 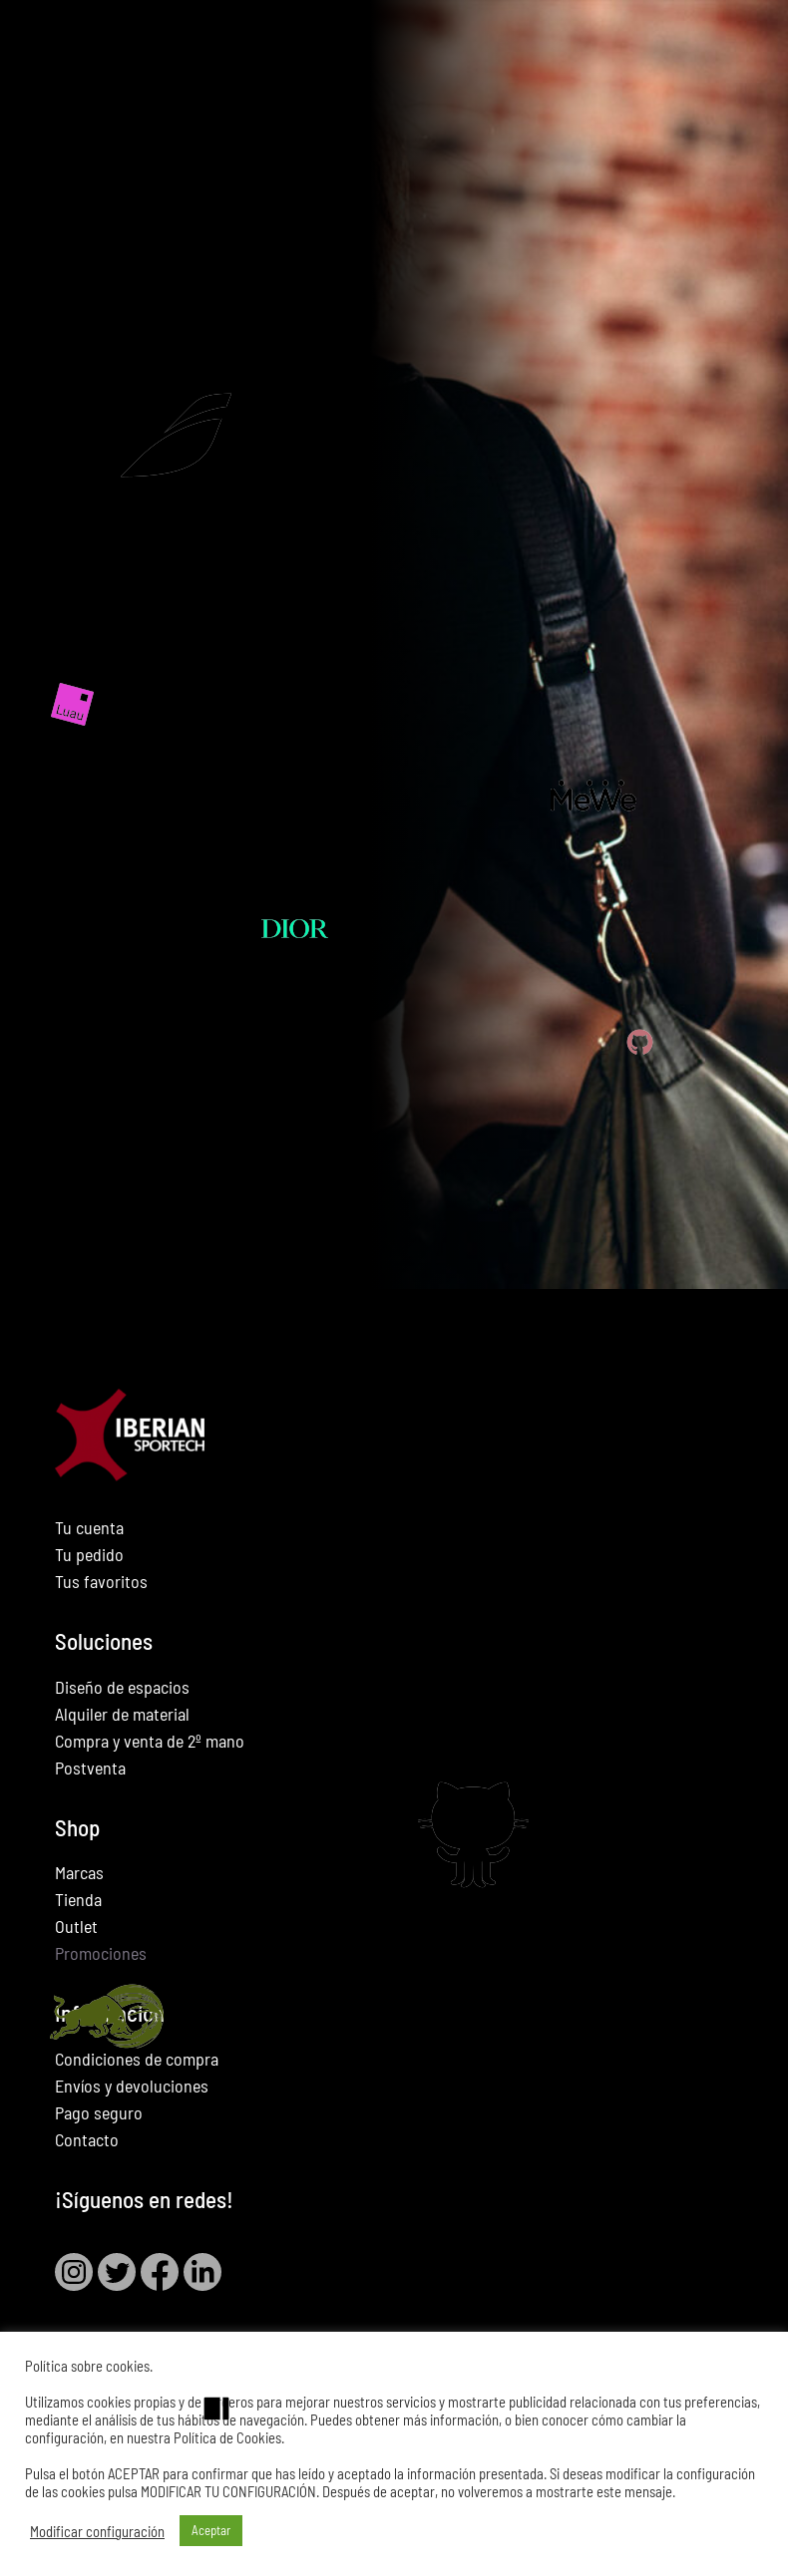 What do you see at coordinates (216, 2409) in the screenshot?
I see `switch to right sidebar layout` at bounding box center [216, 2409].